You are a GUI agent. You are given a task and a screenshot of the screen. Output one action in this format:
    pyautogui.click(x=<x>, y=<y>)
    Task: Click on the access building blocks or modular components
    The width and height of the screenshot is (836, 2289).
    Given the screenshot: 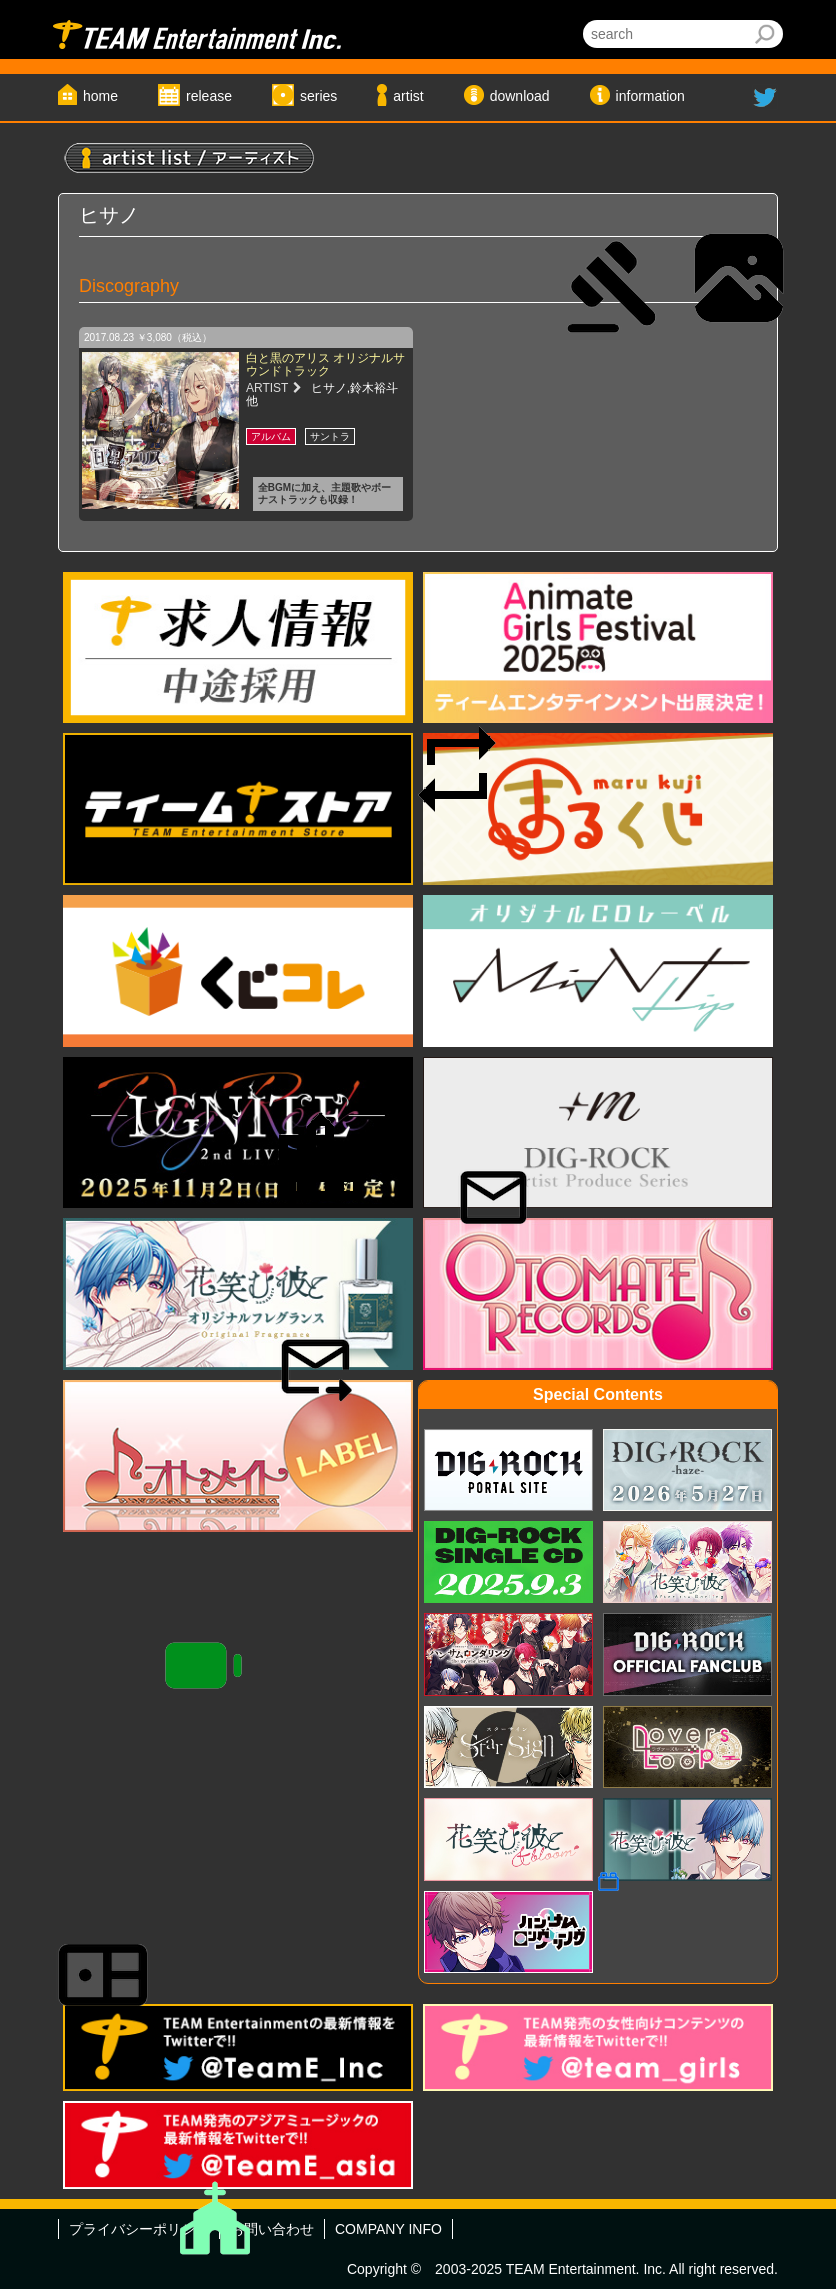 What is the action you would take?
    pyautogui.click(x=608, y=1881)
    